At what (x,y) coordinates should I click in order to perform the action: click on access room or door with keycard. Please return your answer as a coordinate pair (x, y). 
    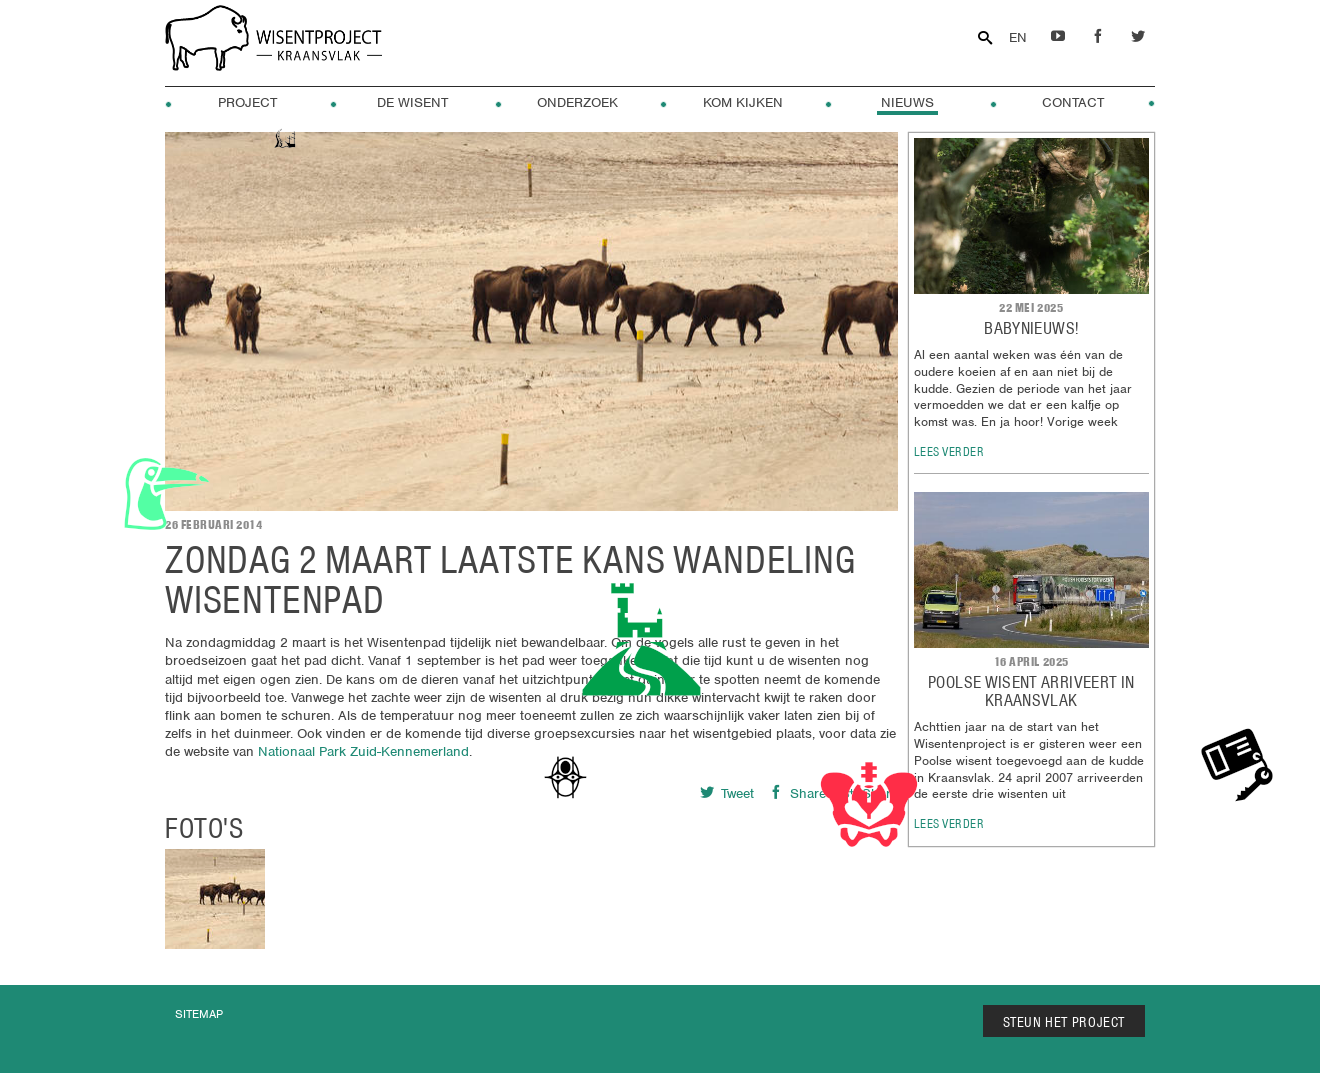
    Looking at the image, I should click on (1237, 765).